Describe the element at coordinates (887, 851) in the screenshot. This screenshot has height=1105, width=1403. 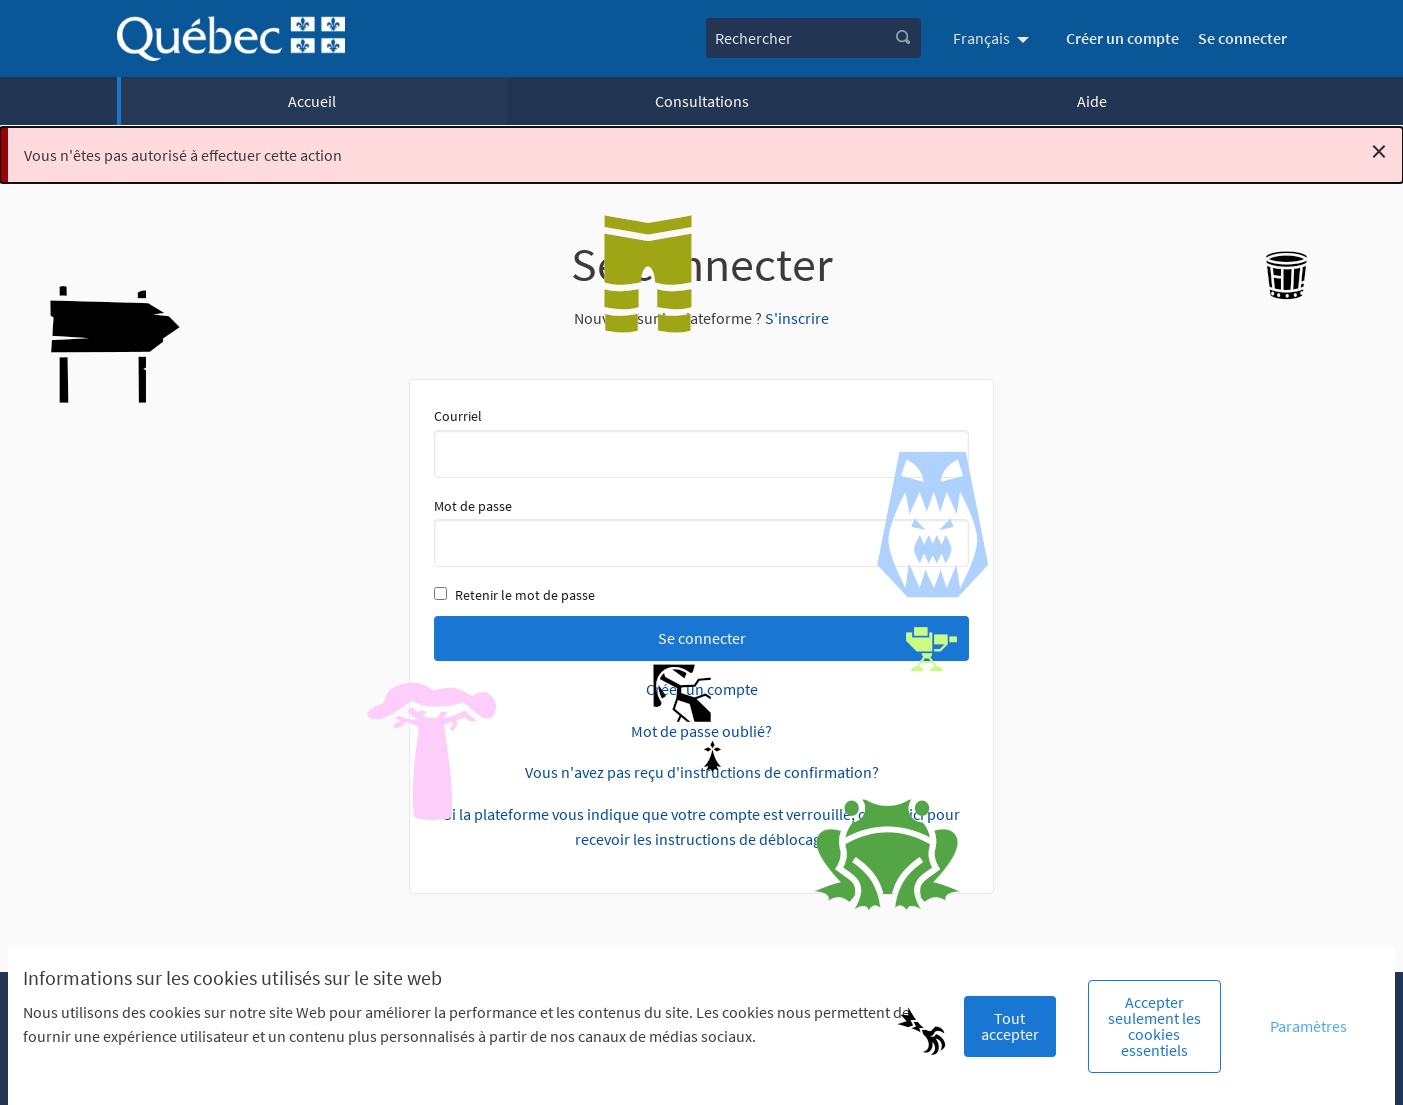
I see `represents a frog character or creature in a game` at that location.